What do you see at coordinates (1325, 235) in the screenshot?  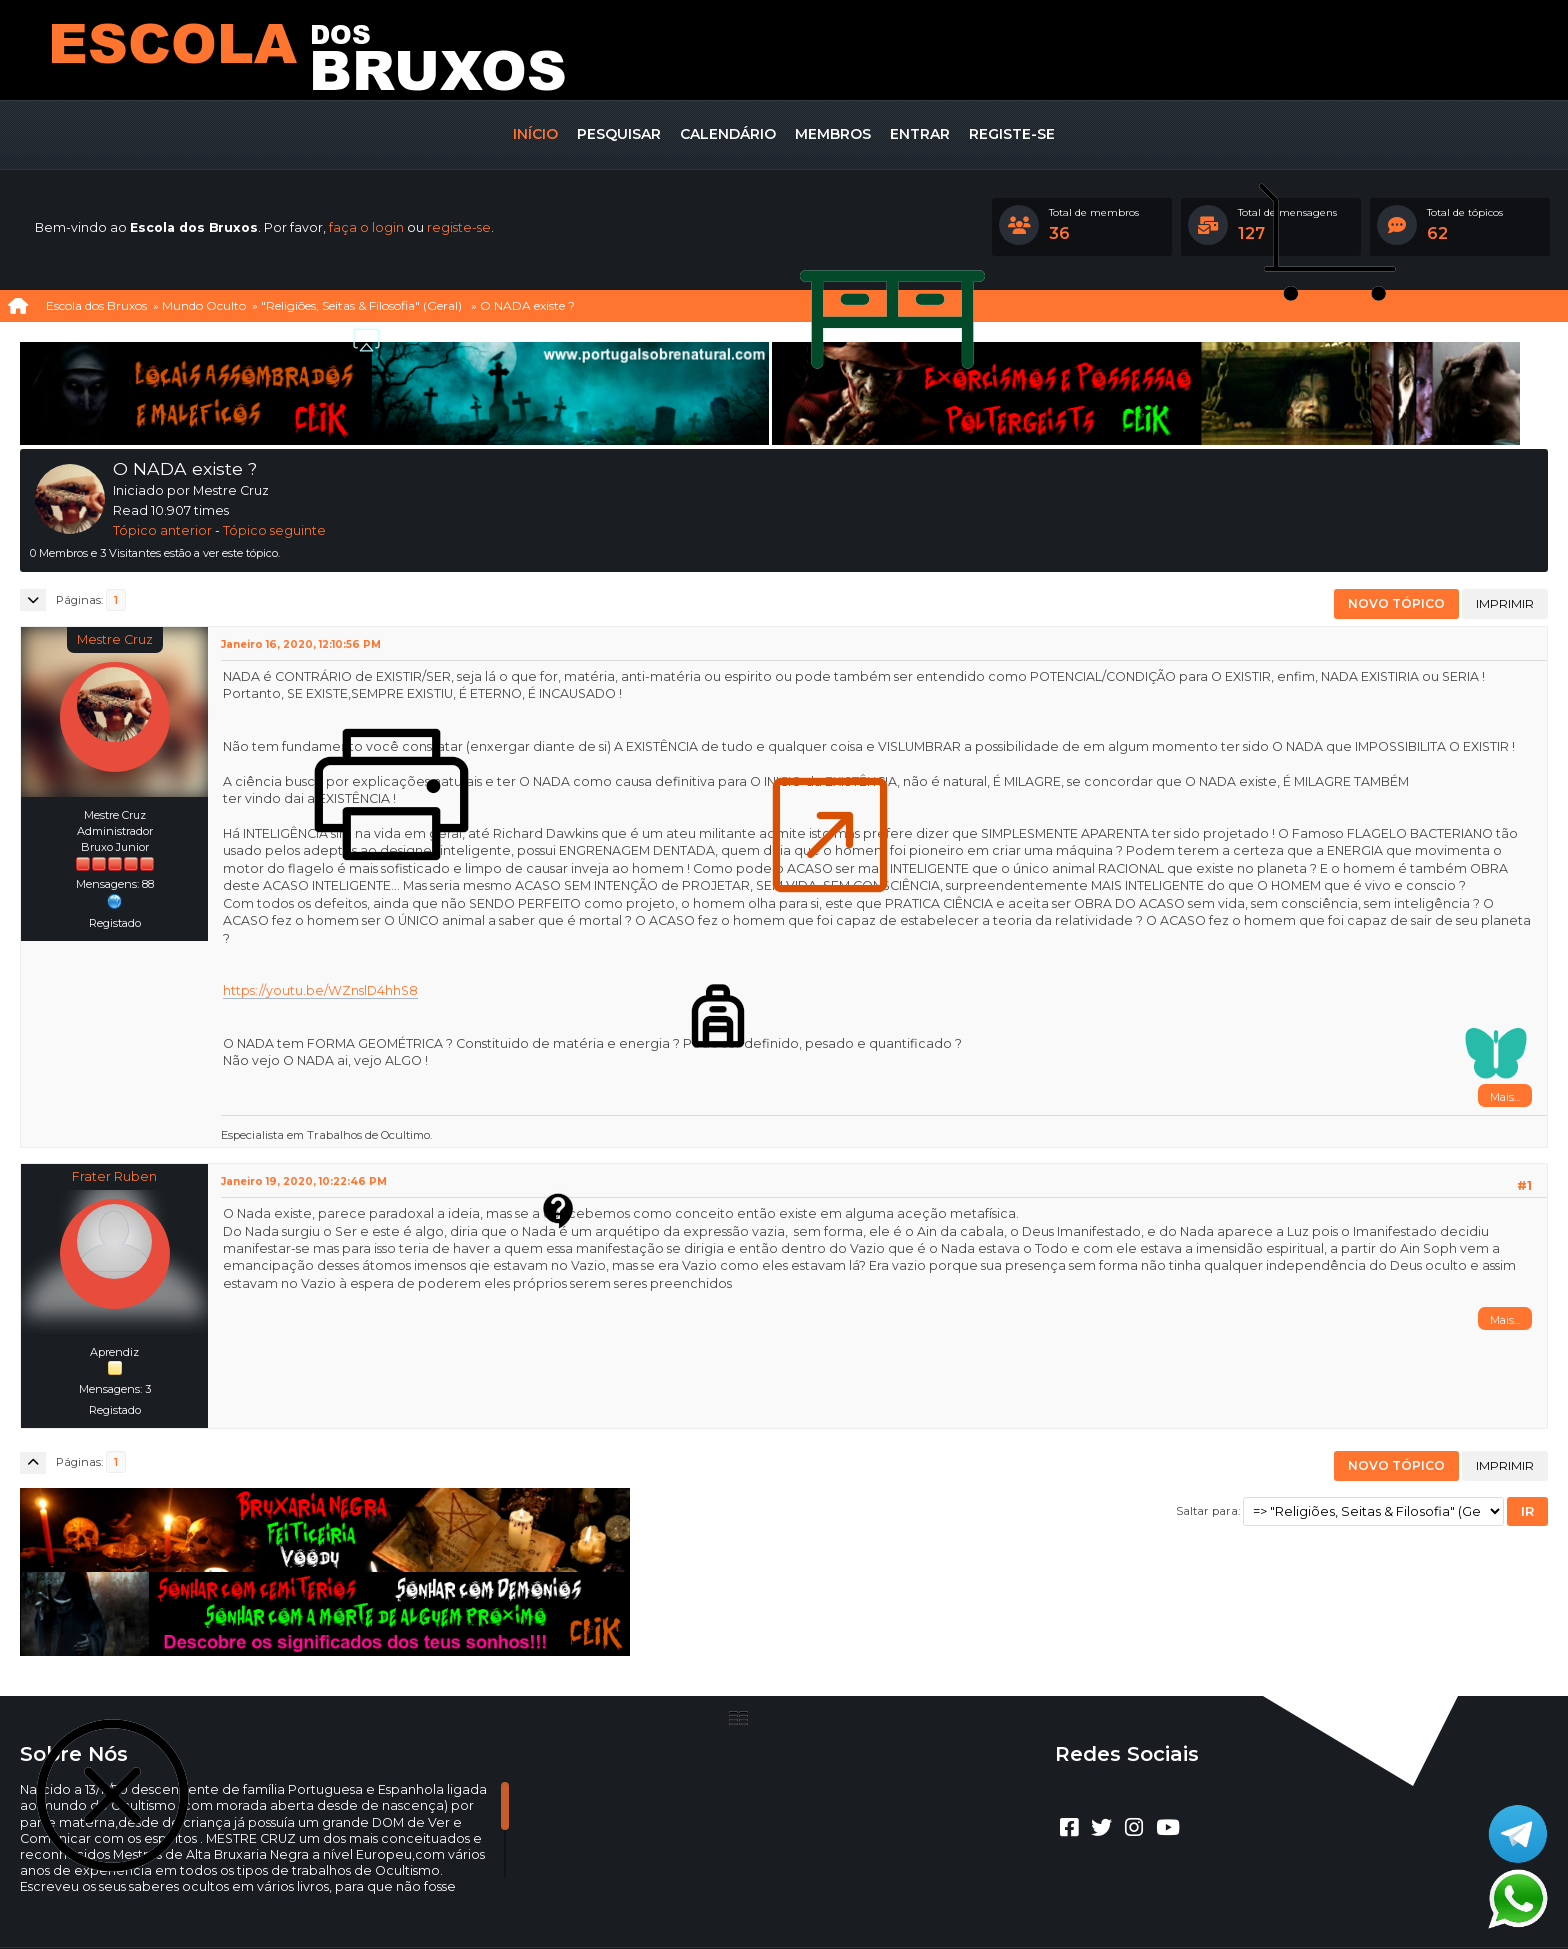 I see `view shopping cart` at bounding box center [1325, 235].